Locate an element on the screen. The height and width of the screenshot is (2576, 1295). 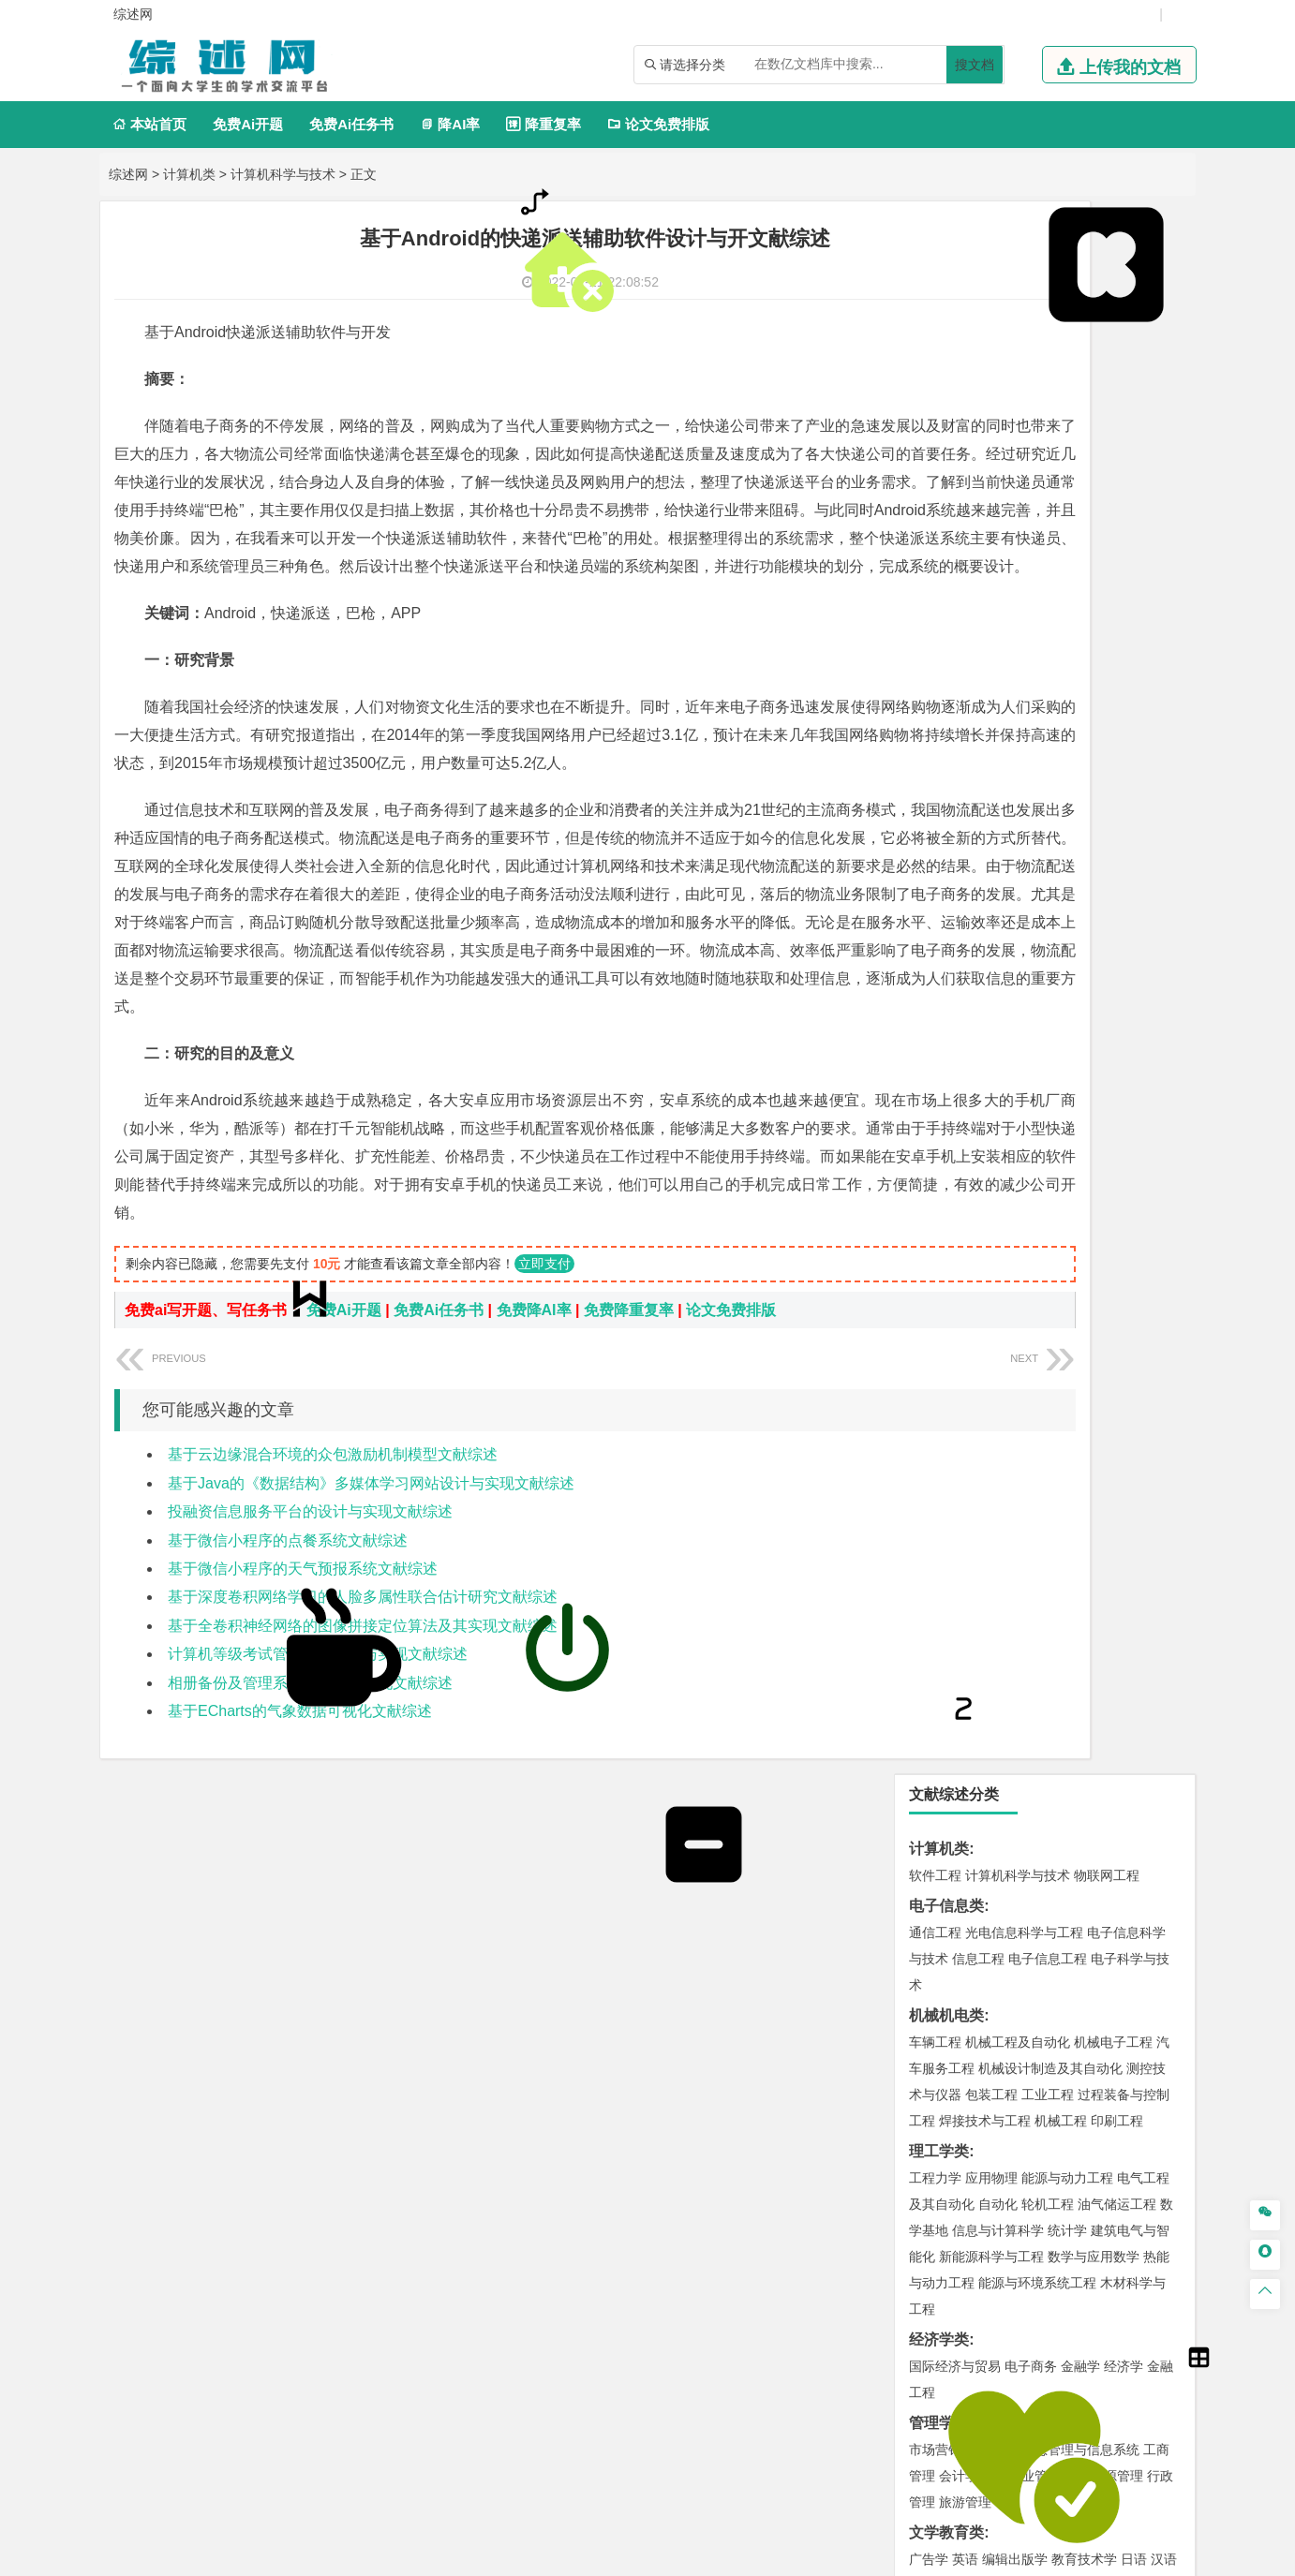
medical facility or clinic unavailable is located at coordinates (567, 270).